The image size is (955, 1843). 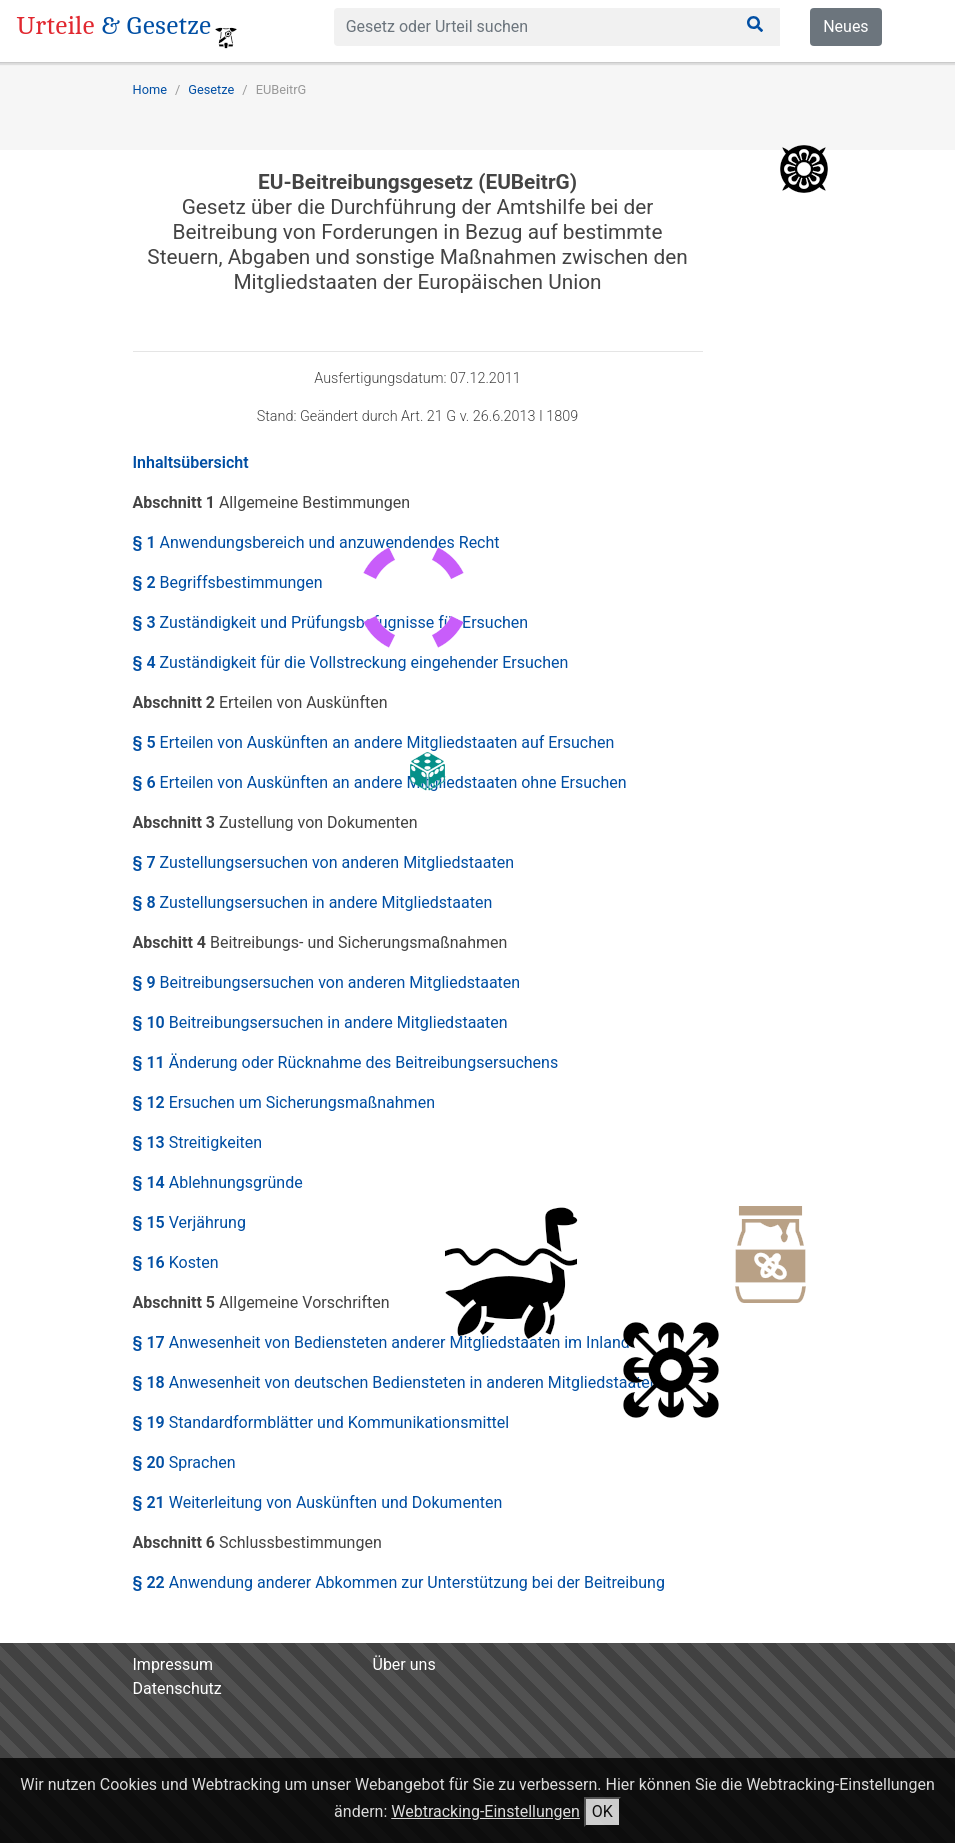 What do you see at coordinates (511, 1272) in the screenshot?
I see `select plesiosaurus character or dinosaur type` at bounding box center [511, 1272].